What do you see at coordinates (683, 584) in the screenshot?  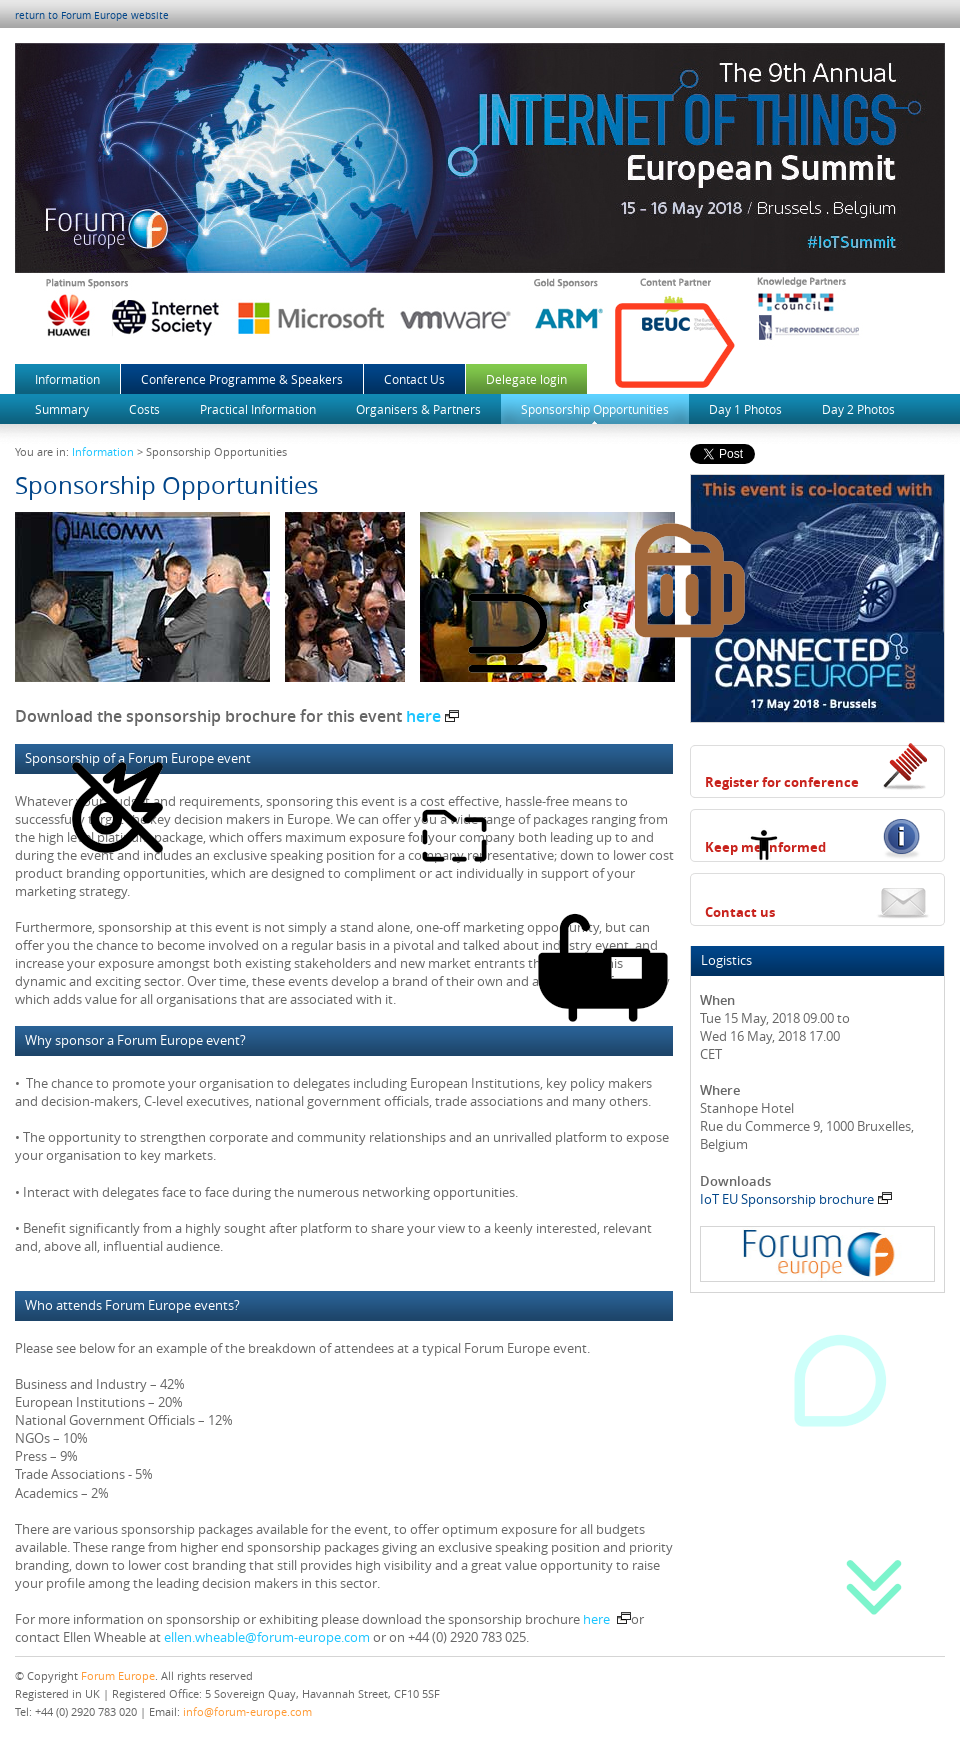 I see `browse nearby bars or pubs` at bounding box center [683, 584].